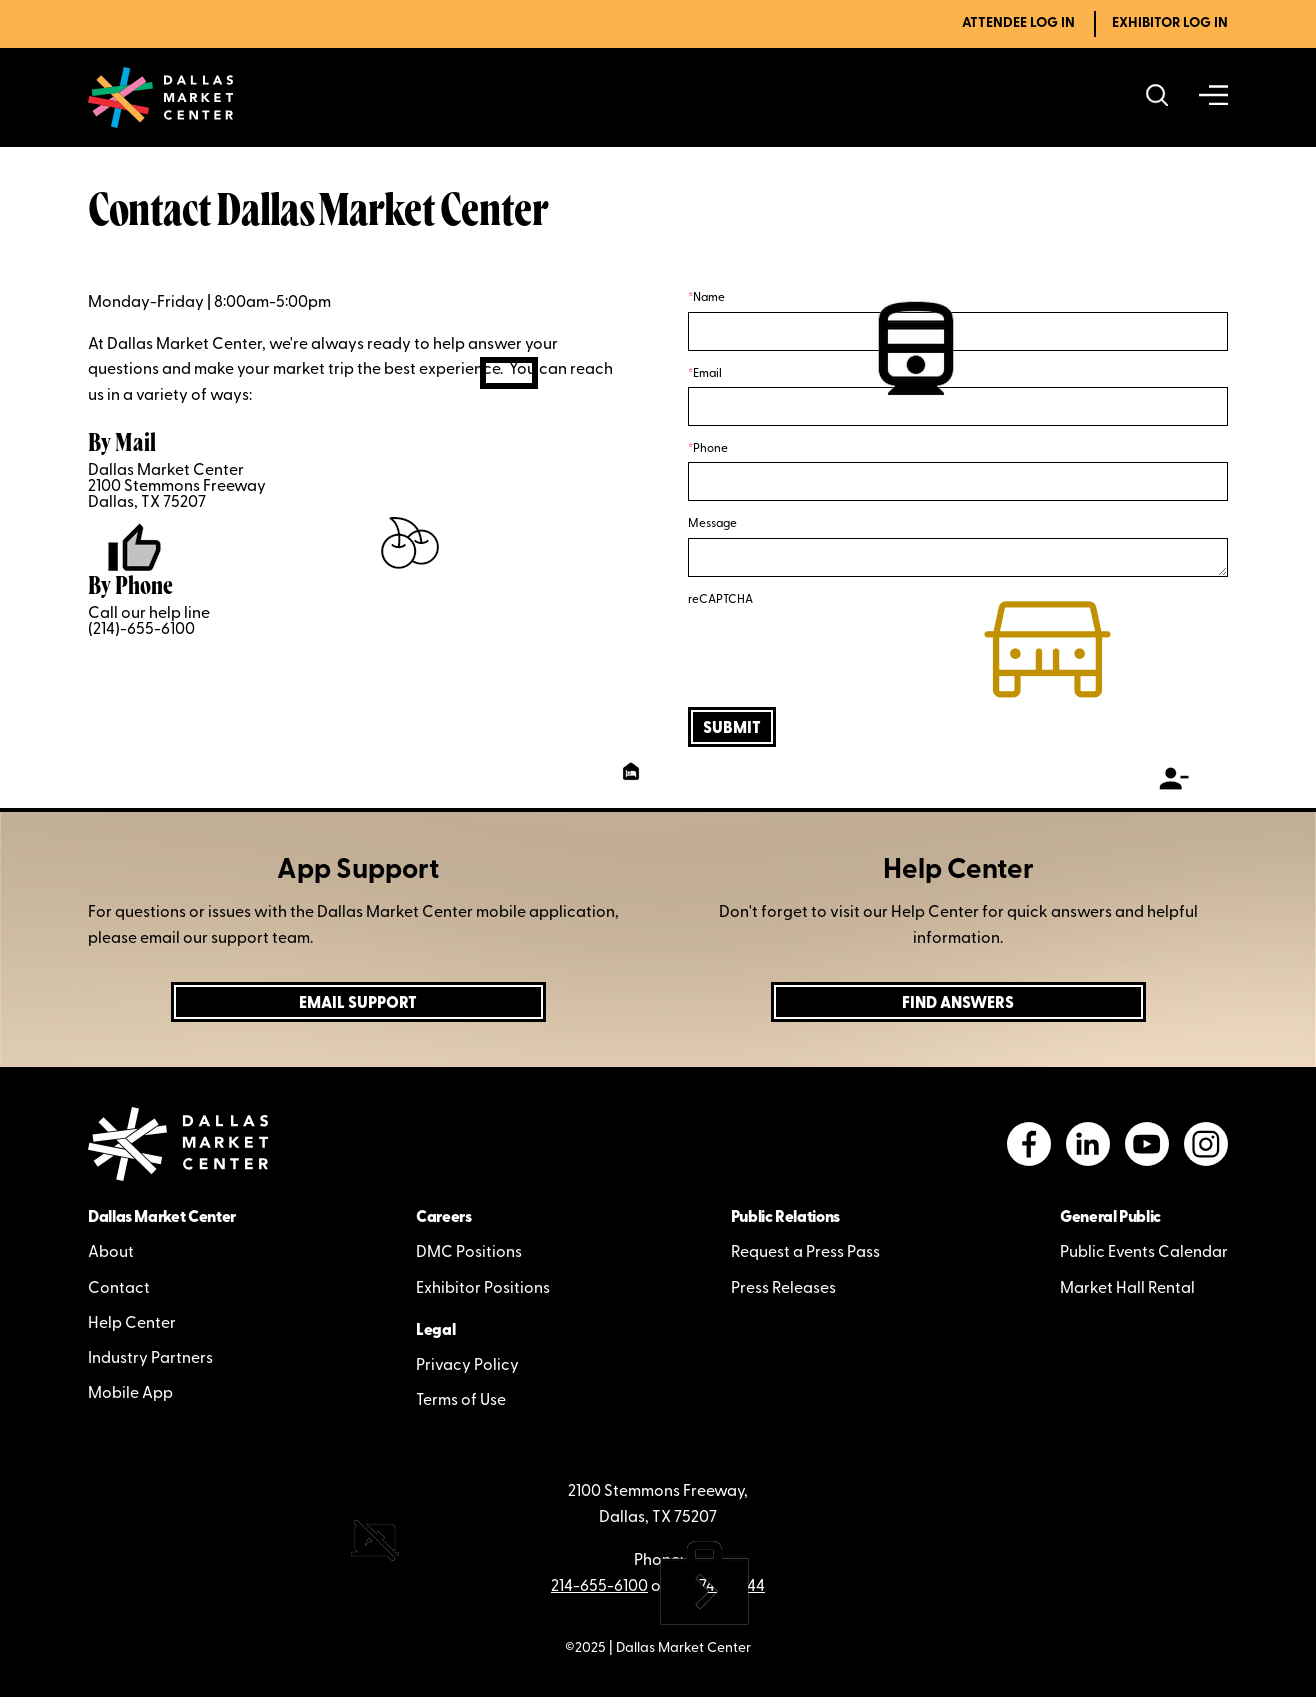  What do you see at coordinates (704, 1580) in the screenshot?
I see `snooze or defer task to next week` at bounding box center [704, 1580].